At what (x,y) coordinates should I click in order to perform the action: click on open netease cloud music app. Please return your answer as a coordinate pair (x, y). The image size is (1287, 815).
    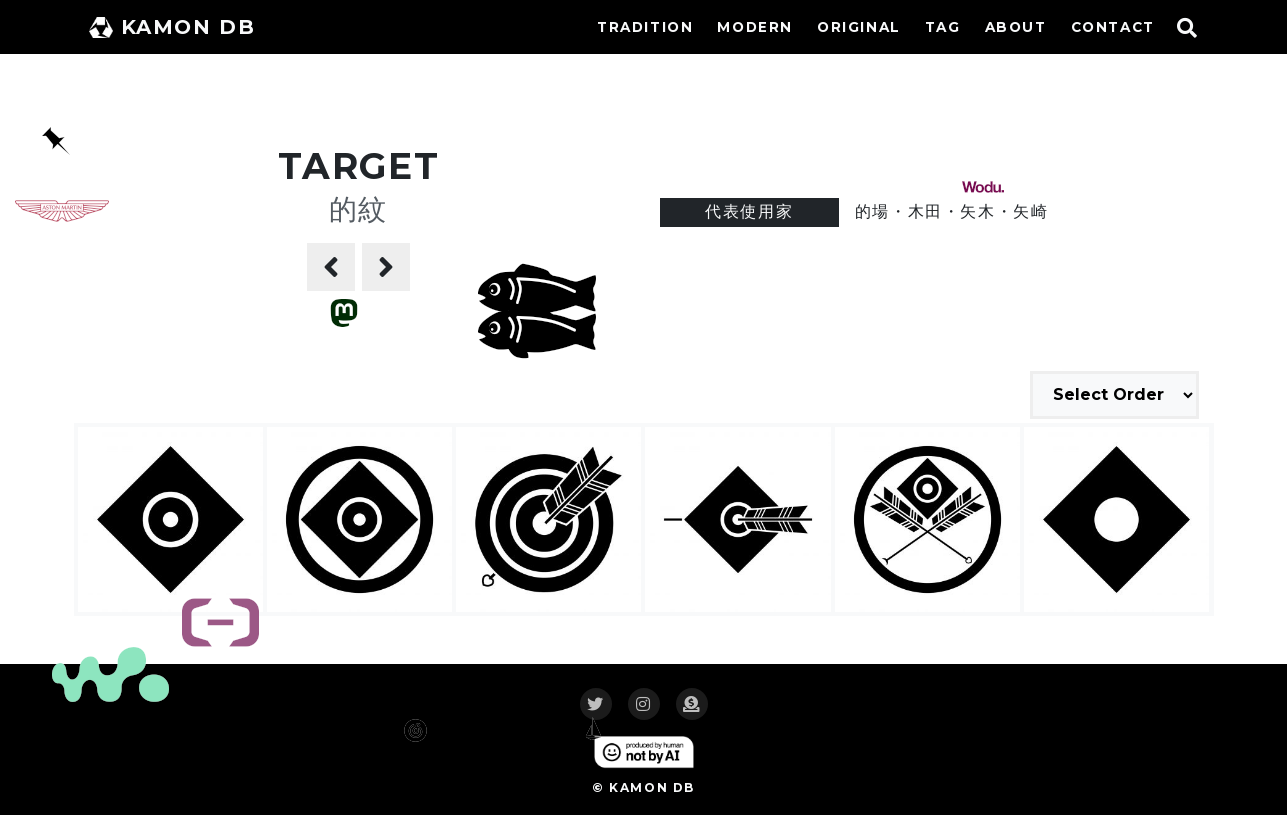
    Looking at the image, I should click on (415, 730).